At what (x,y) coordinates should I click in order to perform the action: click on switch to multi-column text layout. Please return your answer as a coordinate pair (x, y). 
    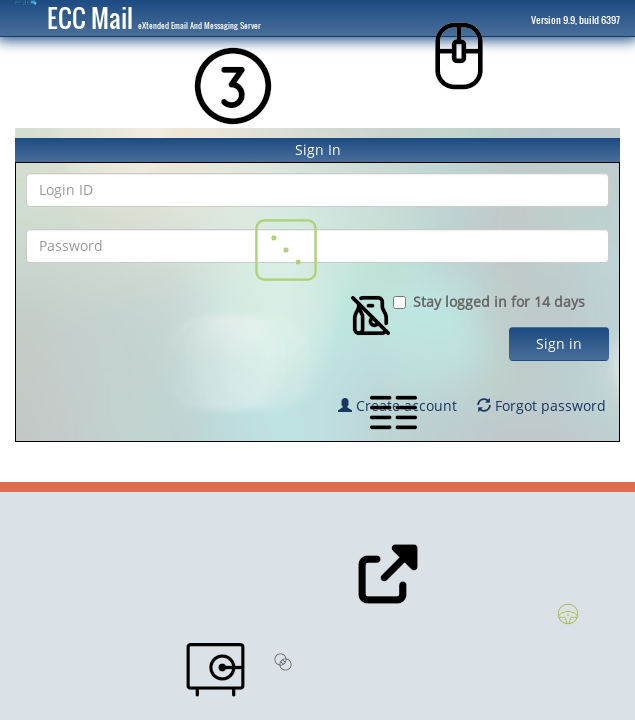
    Looking at the image, I should click on (393, 413).